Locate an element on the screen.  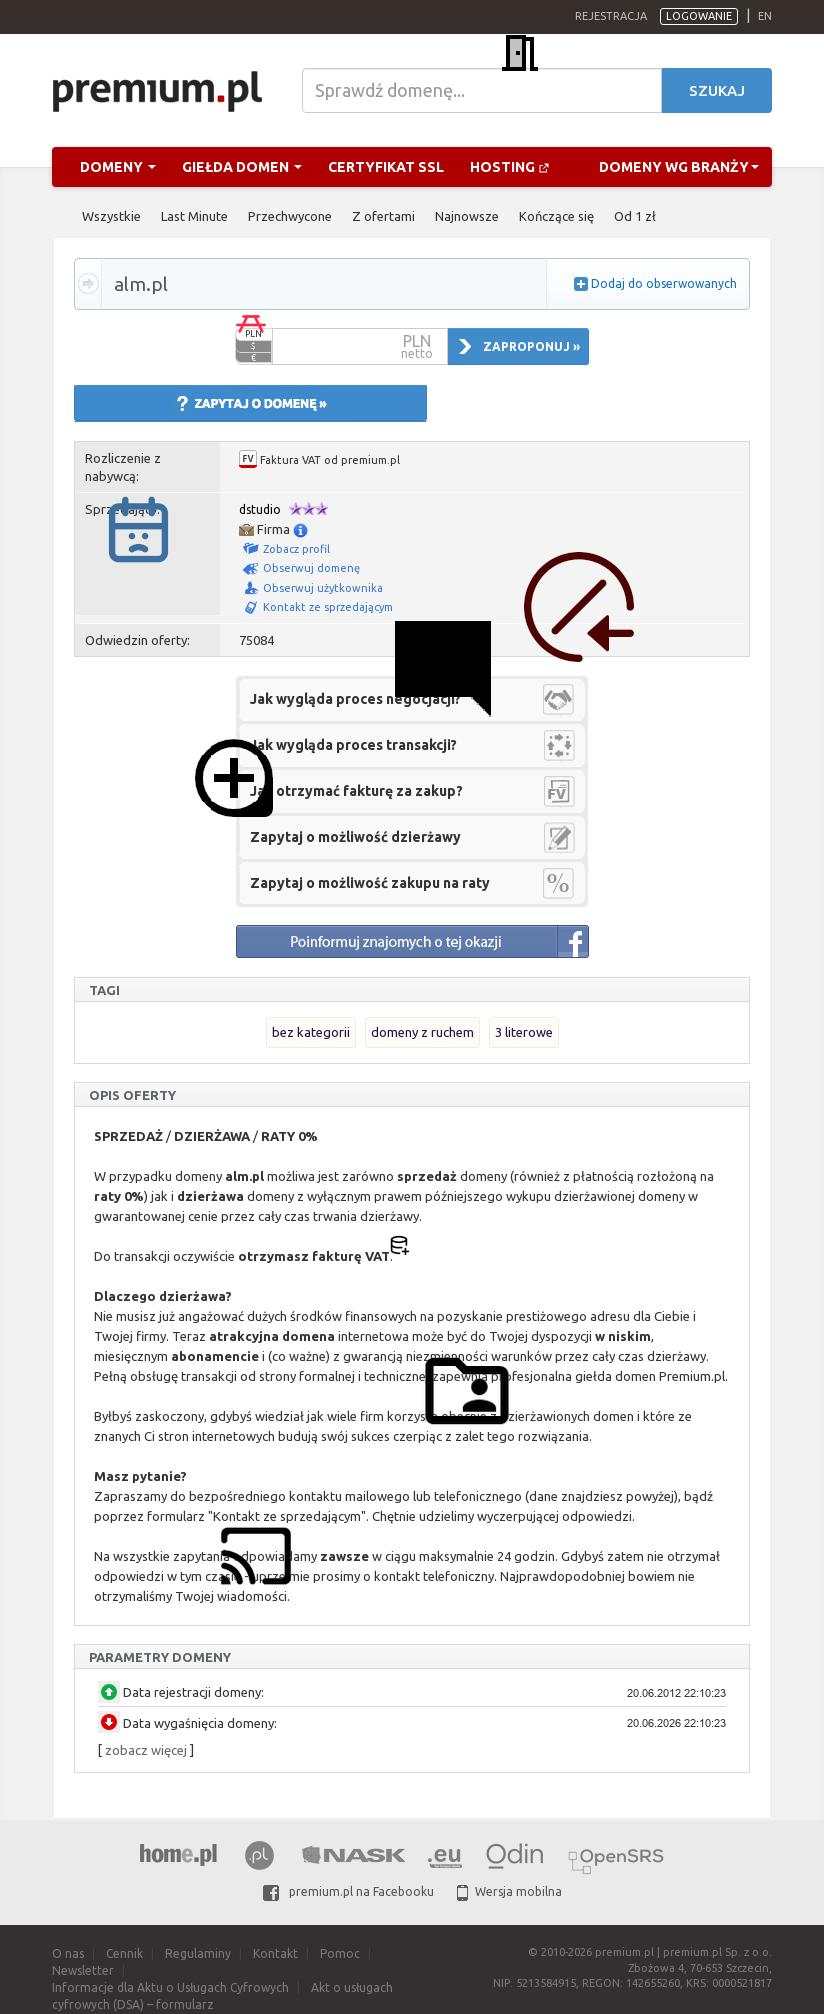
open comments section is located at coordinates (443, 669).